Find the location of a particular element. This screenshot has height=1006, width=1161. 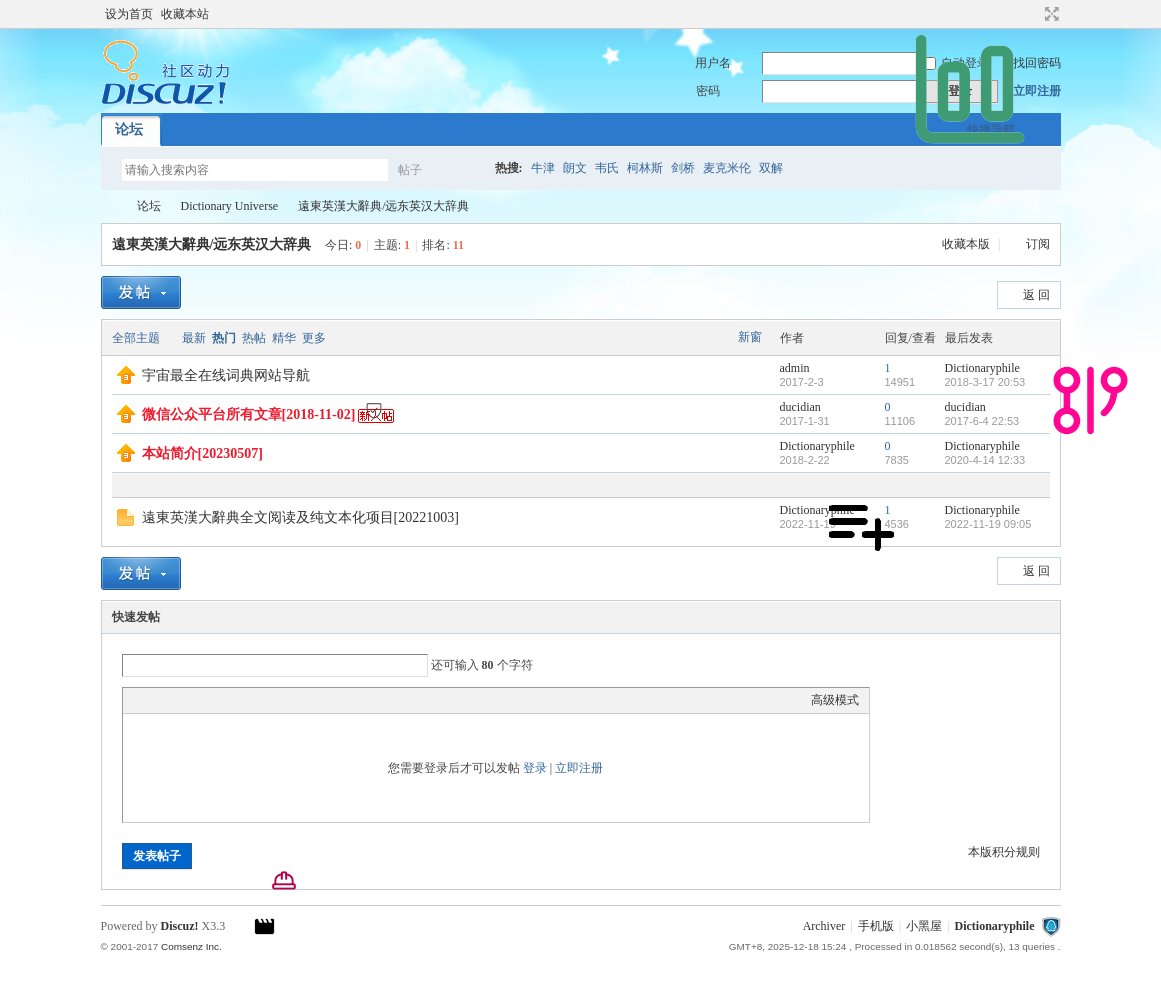

add to playlist is located at coordinates (861, 524).